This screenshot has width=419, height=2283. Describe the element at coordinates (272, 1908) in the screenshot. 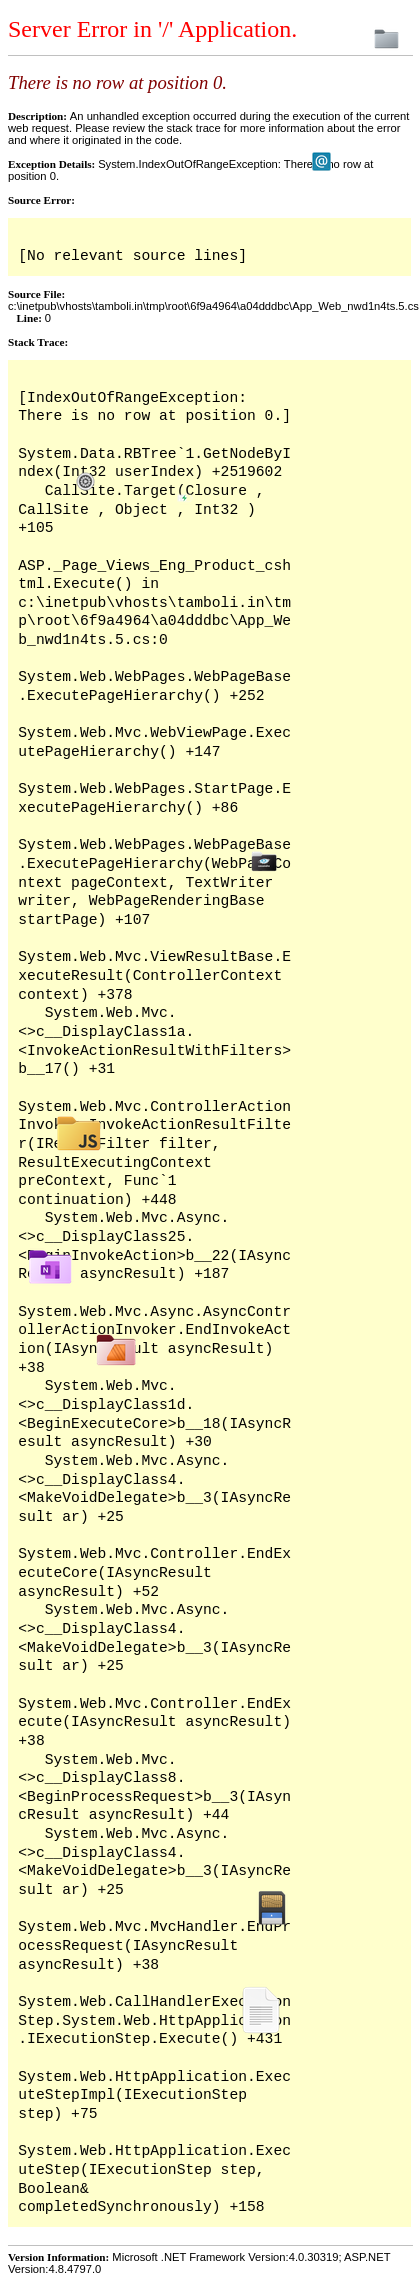

I see `access removable storage device` at that location.